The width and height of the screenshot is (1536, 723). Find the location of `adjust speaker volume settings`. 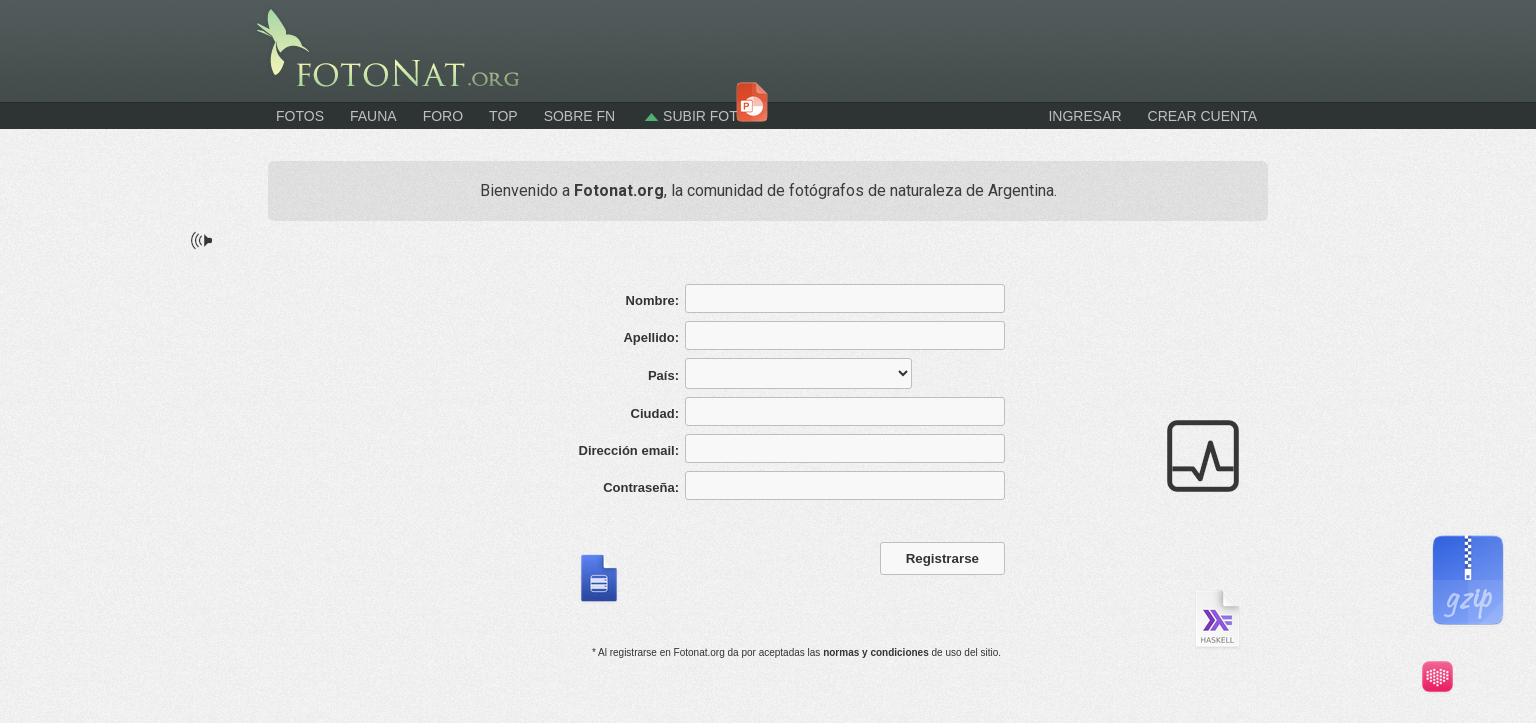

adjust speaker volume settings is located at coordinates (201, 240).